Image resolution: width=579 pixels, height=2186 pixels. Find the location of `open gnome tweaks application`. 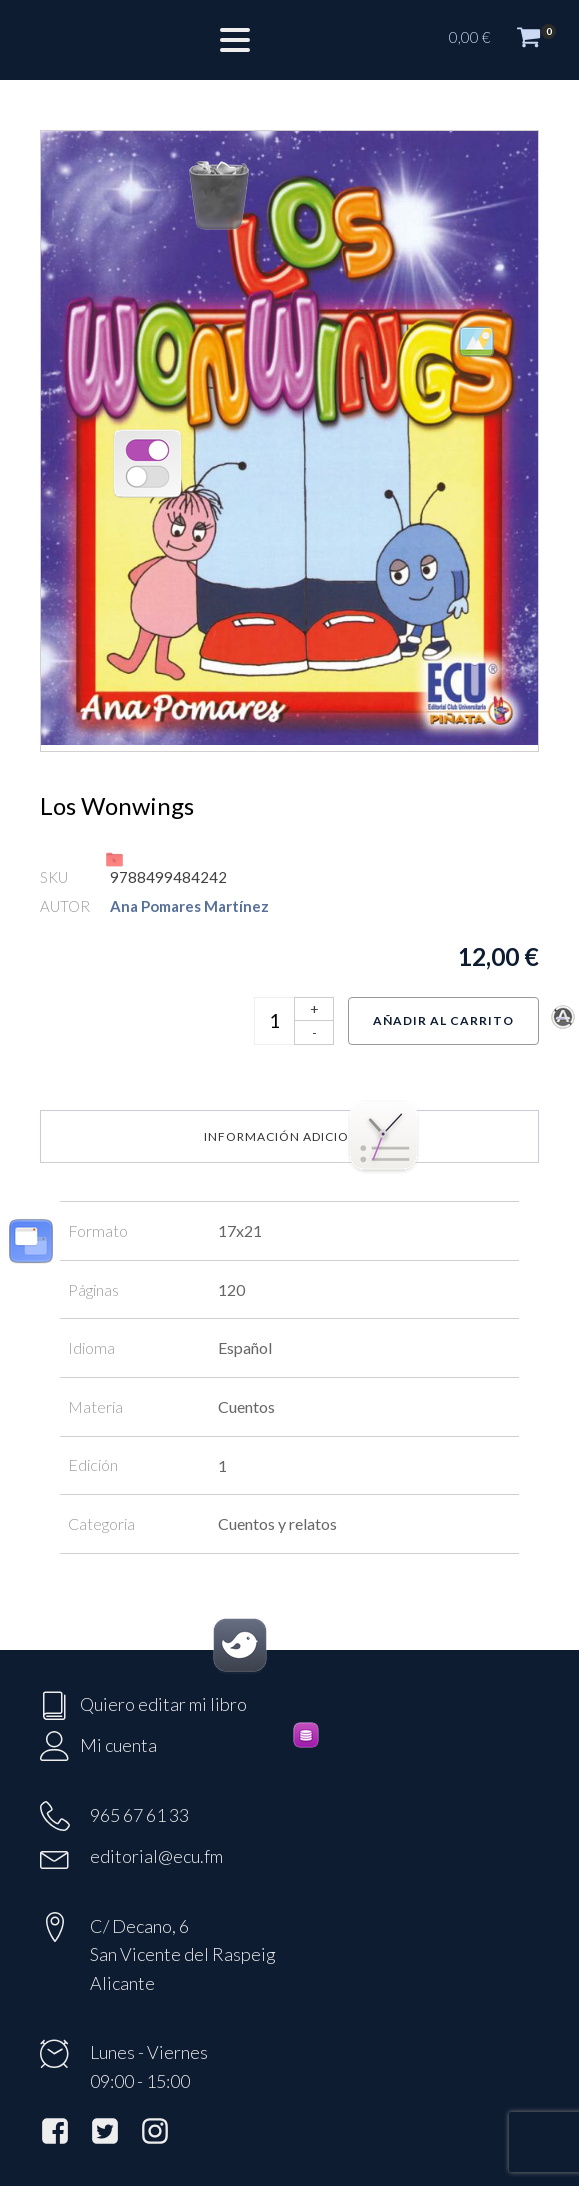

open gnome tweaks application is located at coordinates (147, 463).